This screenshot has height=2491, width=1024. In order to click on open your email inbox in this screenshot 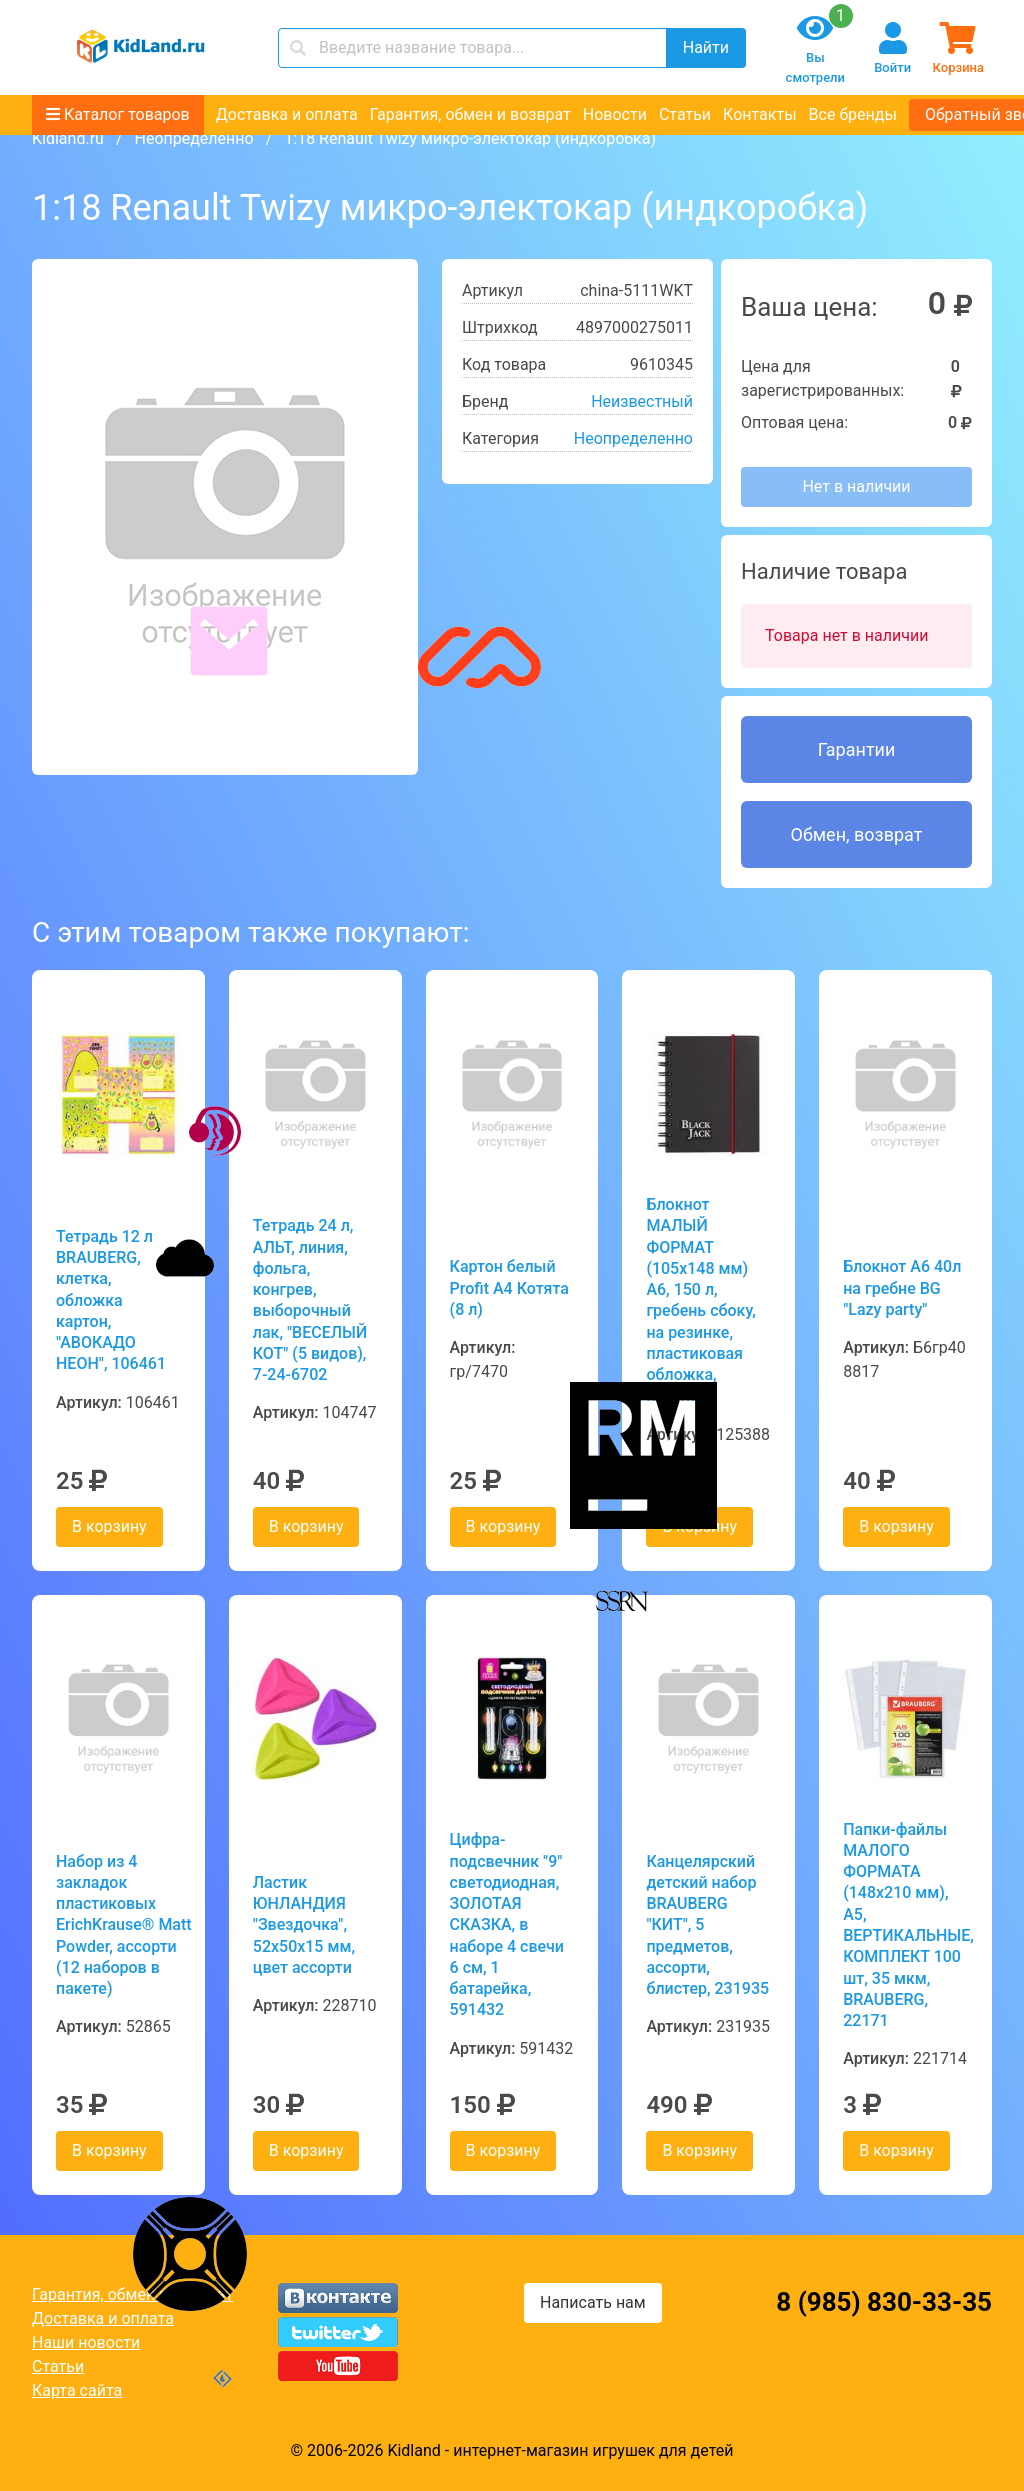, I will do `click(229, 641)`.